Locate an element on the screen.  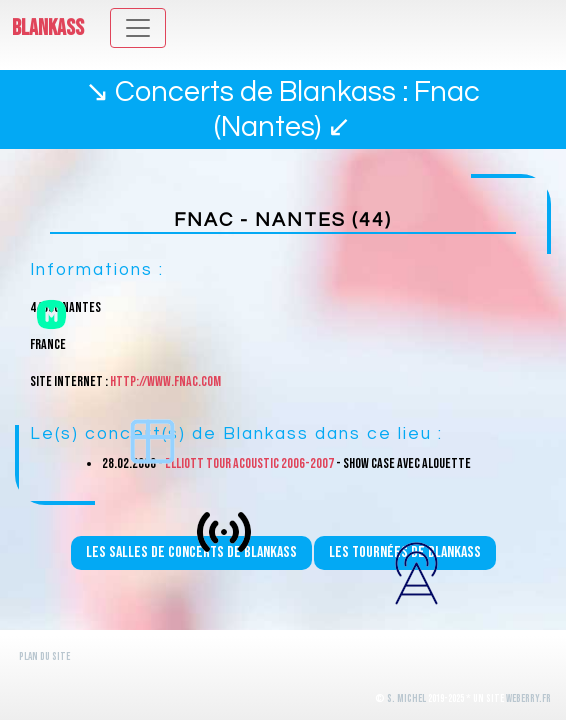
access menu or main navigation is located at coordinates (51, 314).